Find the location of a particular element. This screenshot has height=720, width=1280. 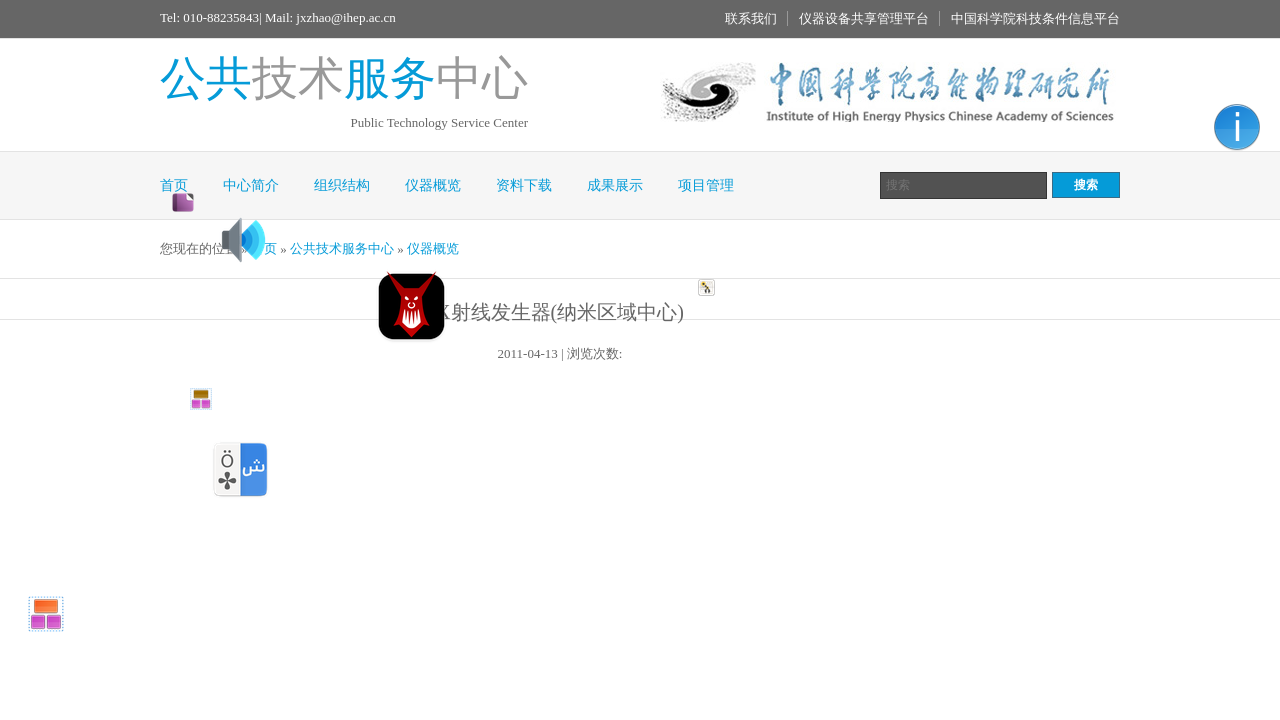

open gnome builder development environment is located at coordinates (706, 287).